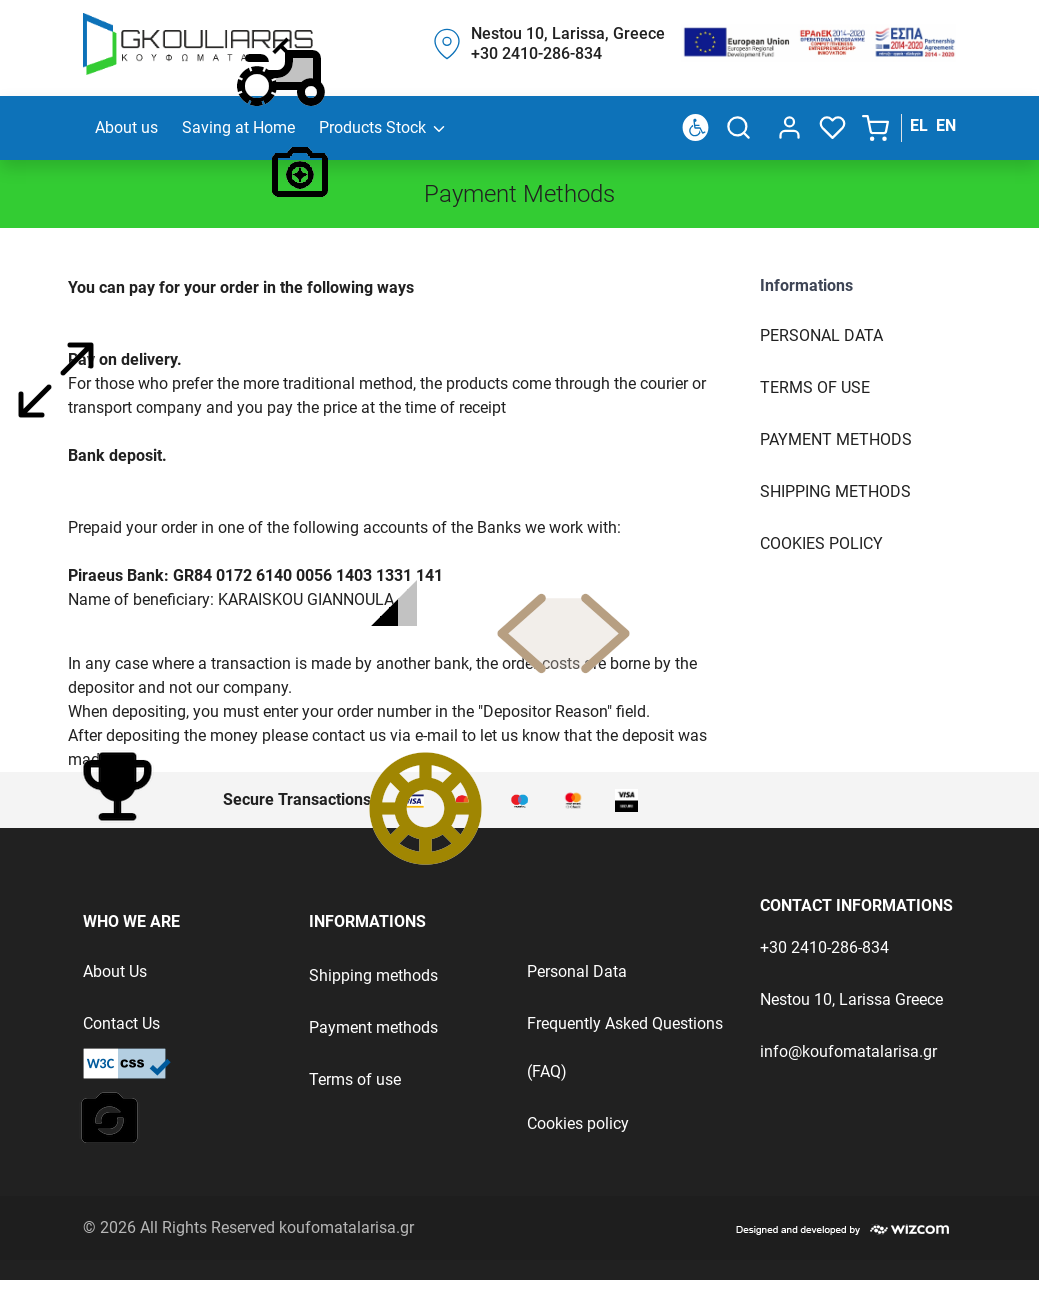 Image resolution: width=1039 pixels, height=1304 pixels. I want to click on expand to fullscreen mode, so click(56, 380).